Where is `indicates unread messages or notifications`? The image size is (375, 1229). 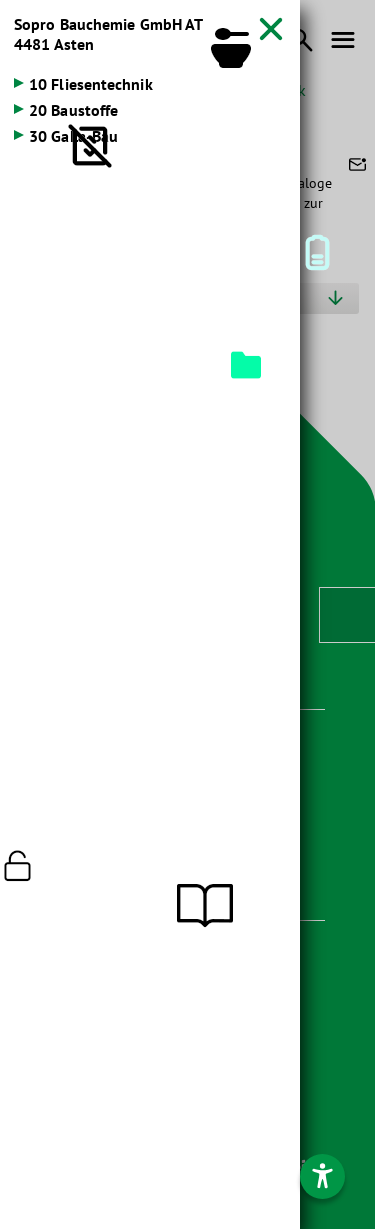
indicates unread messages or notifications is located at coordinates (357, 164).